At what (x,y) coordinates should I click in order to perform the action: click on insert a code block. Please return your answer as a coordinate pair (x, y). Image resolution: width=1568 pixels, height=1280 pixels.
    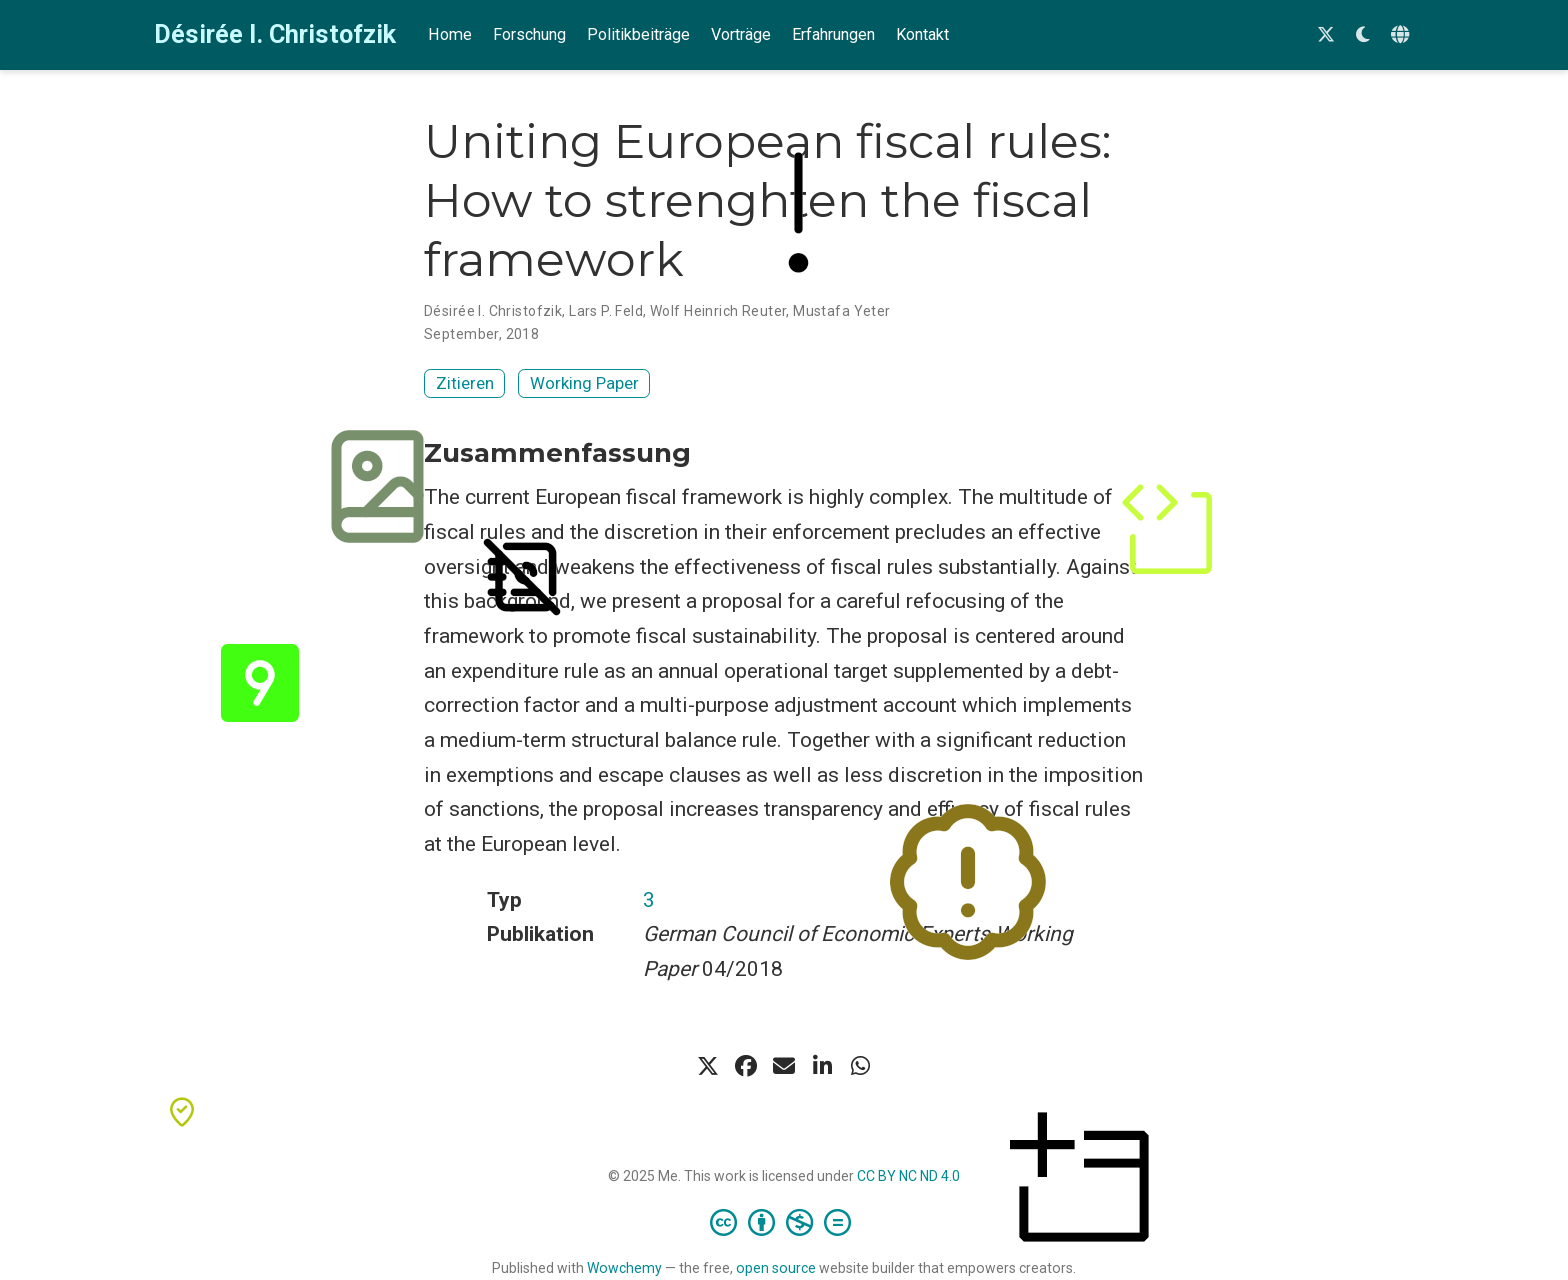
    Looking at the image, I should click on (1171, 533).